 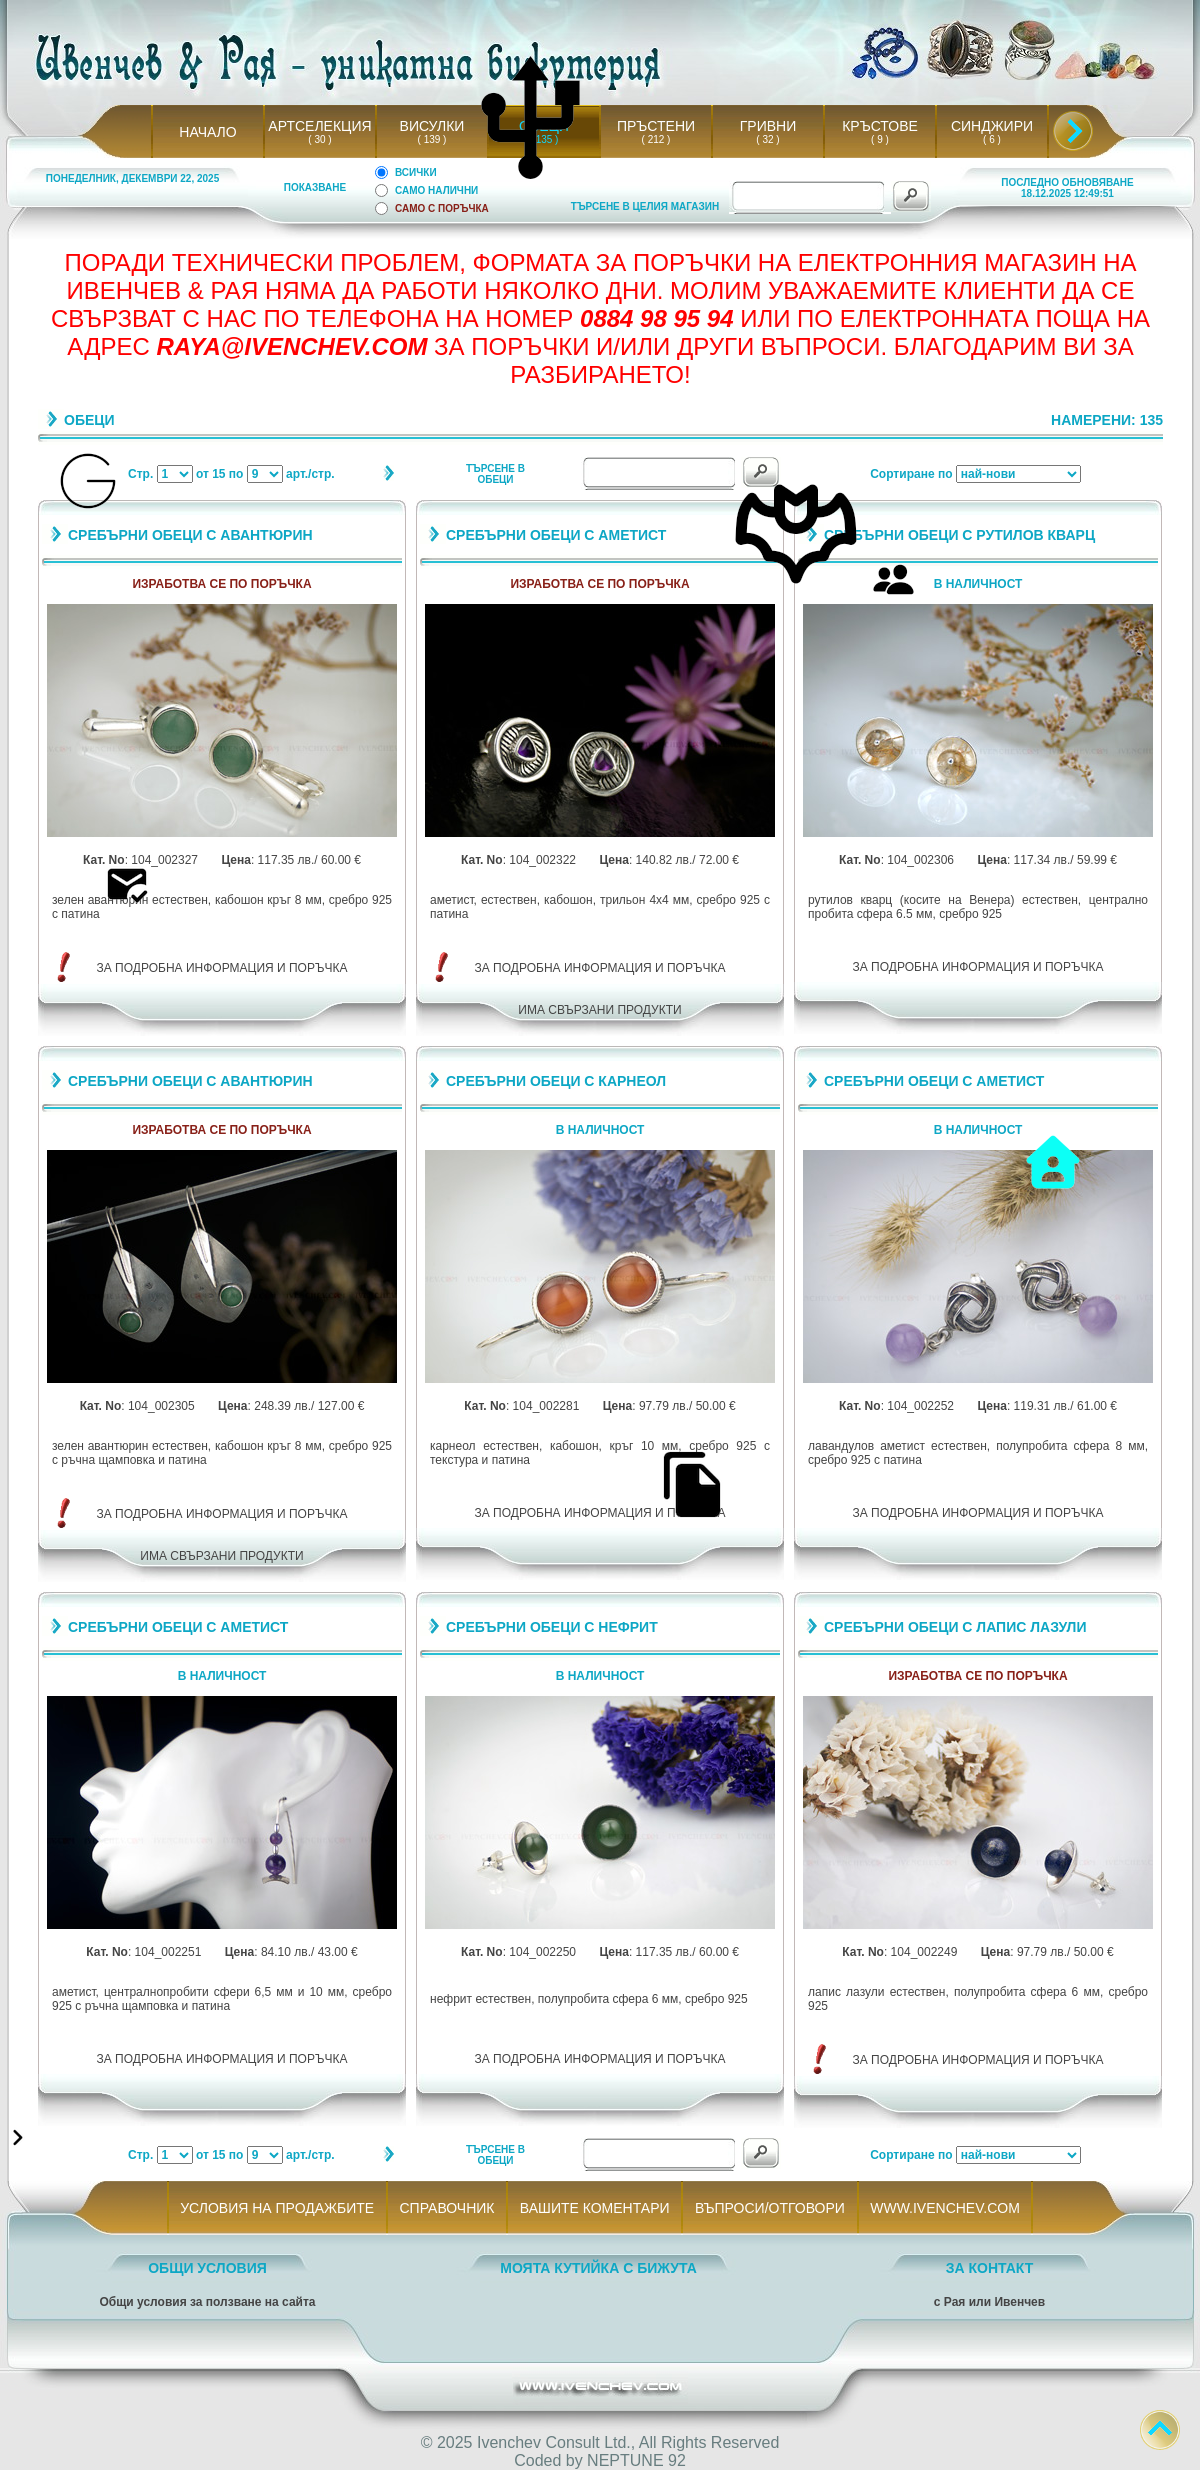 I want to click on indicates USB connection available, so click(x=530, y=117).